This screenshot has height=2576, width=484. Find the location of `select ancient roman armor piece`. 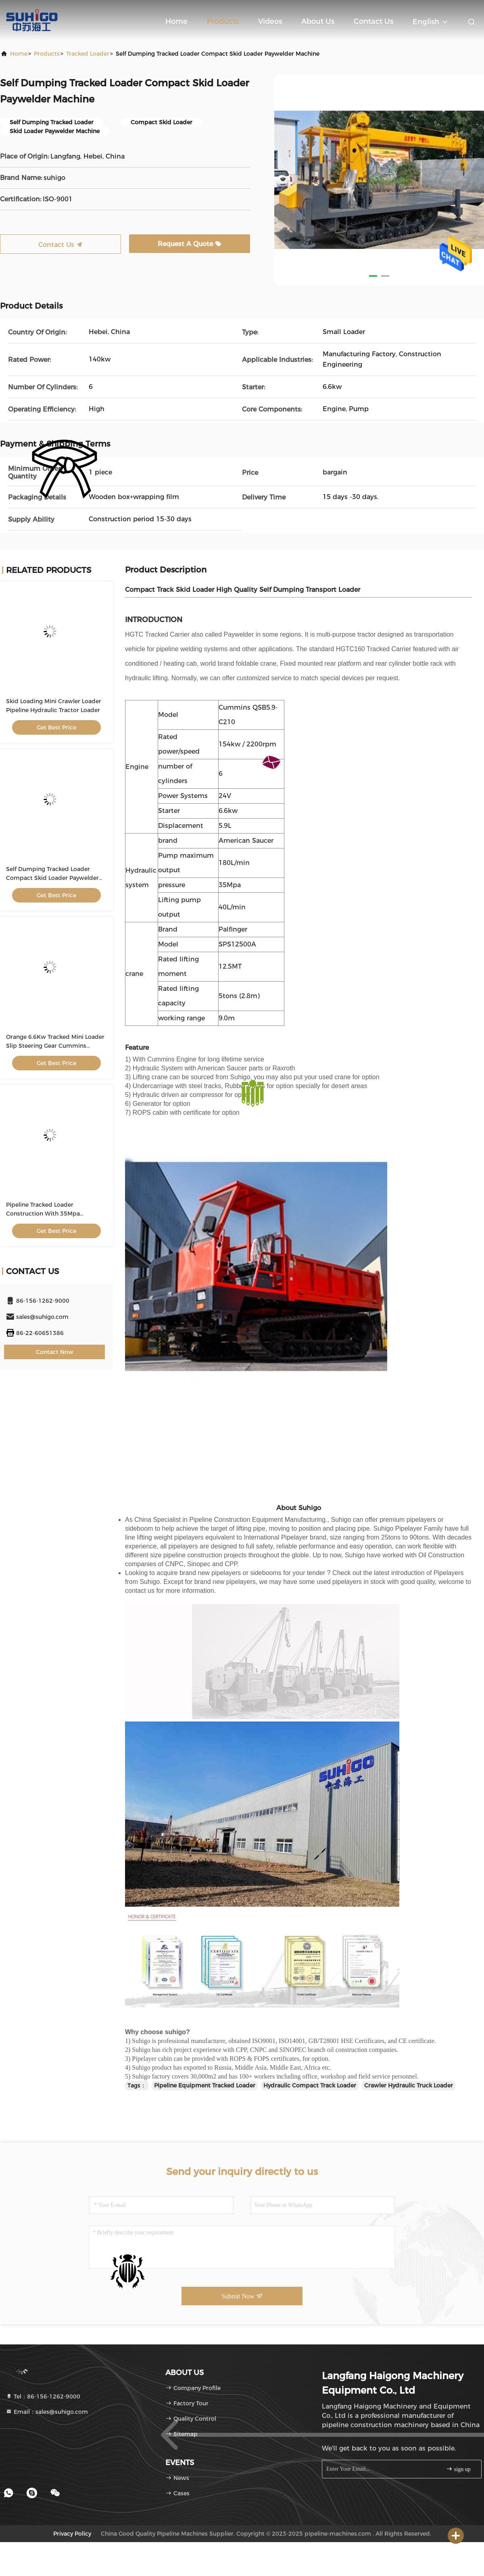

select ancient roman armor piece is located at coordinates (252, 1093).